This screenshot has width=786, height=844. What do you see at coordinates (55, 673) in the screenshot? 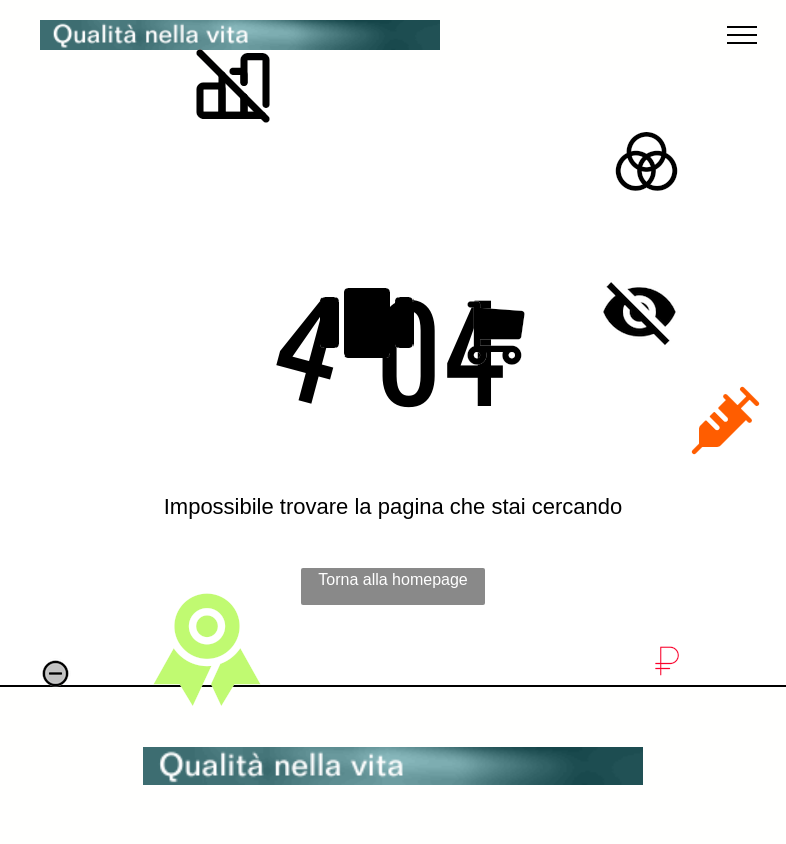
I see `do not disturb mode is enabled` at bounding box center [55, 673].